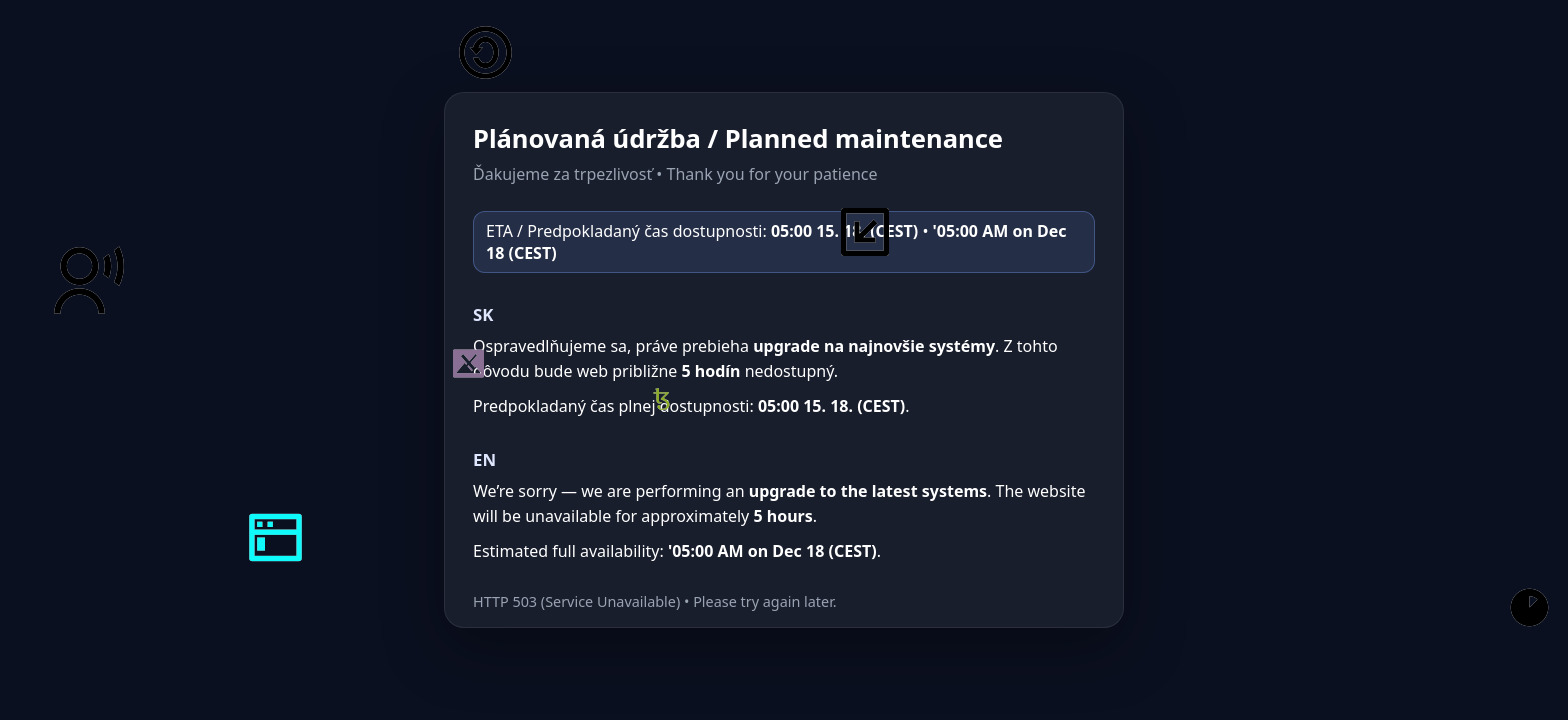 This screenshot has height=720, width=1568. Describe the element at coordinates (865, 232) in the screenshot. I see `navigate to previous or lower-level content` at that location.